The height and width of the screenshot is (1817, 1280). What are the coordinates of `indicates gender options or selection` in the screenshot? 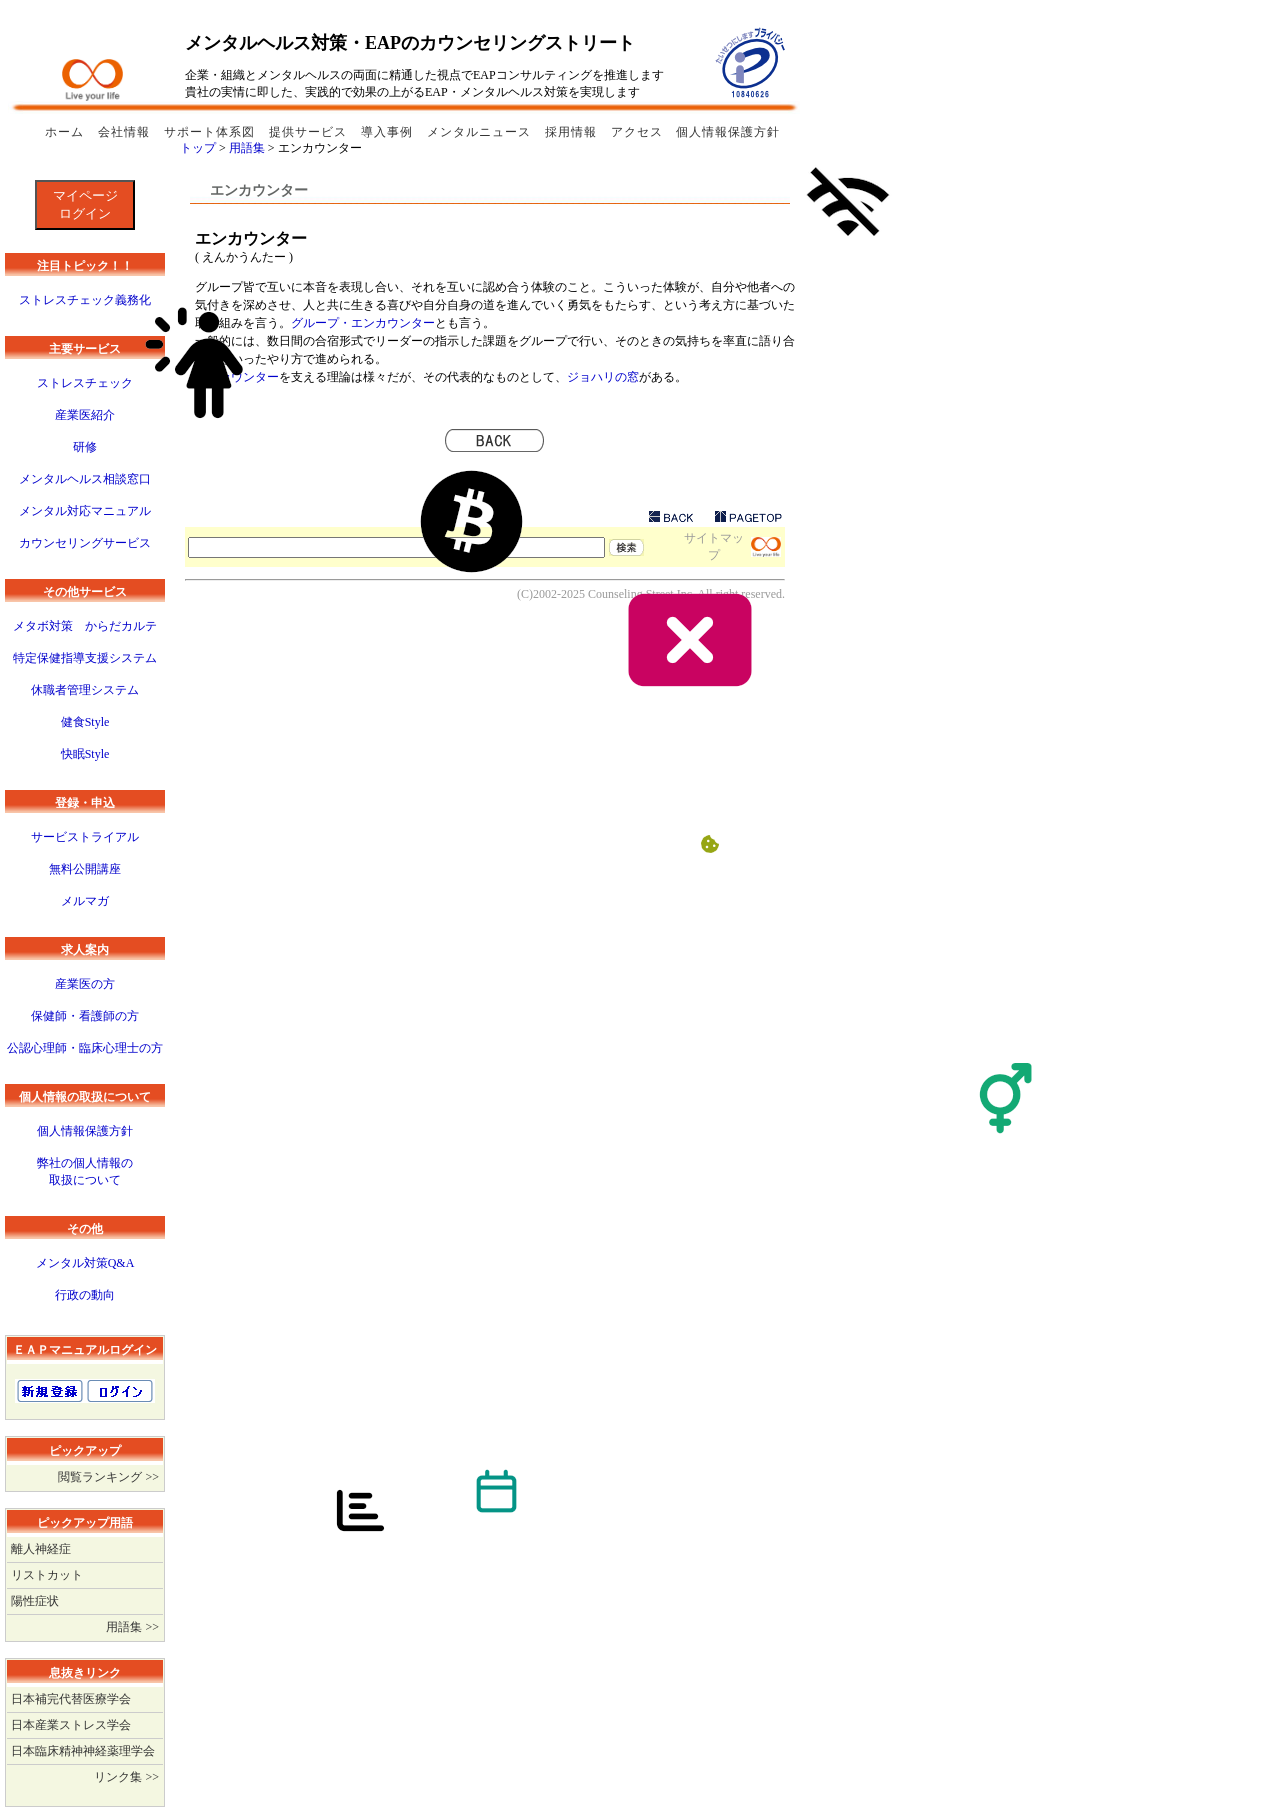 It's located at (1002, 1100).